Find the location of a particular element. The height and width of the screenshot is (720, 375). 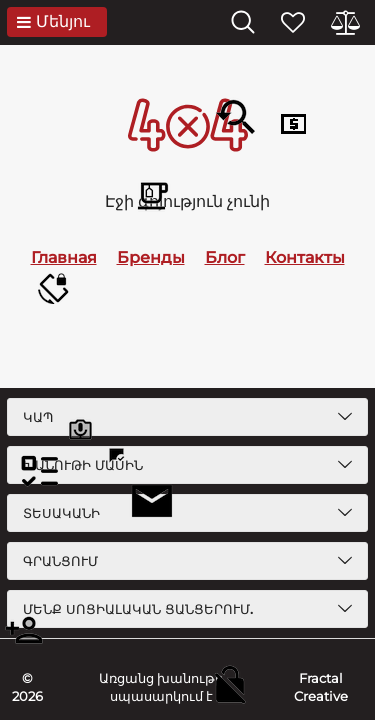

message has been read is located at coordinates (116, 455).